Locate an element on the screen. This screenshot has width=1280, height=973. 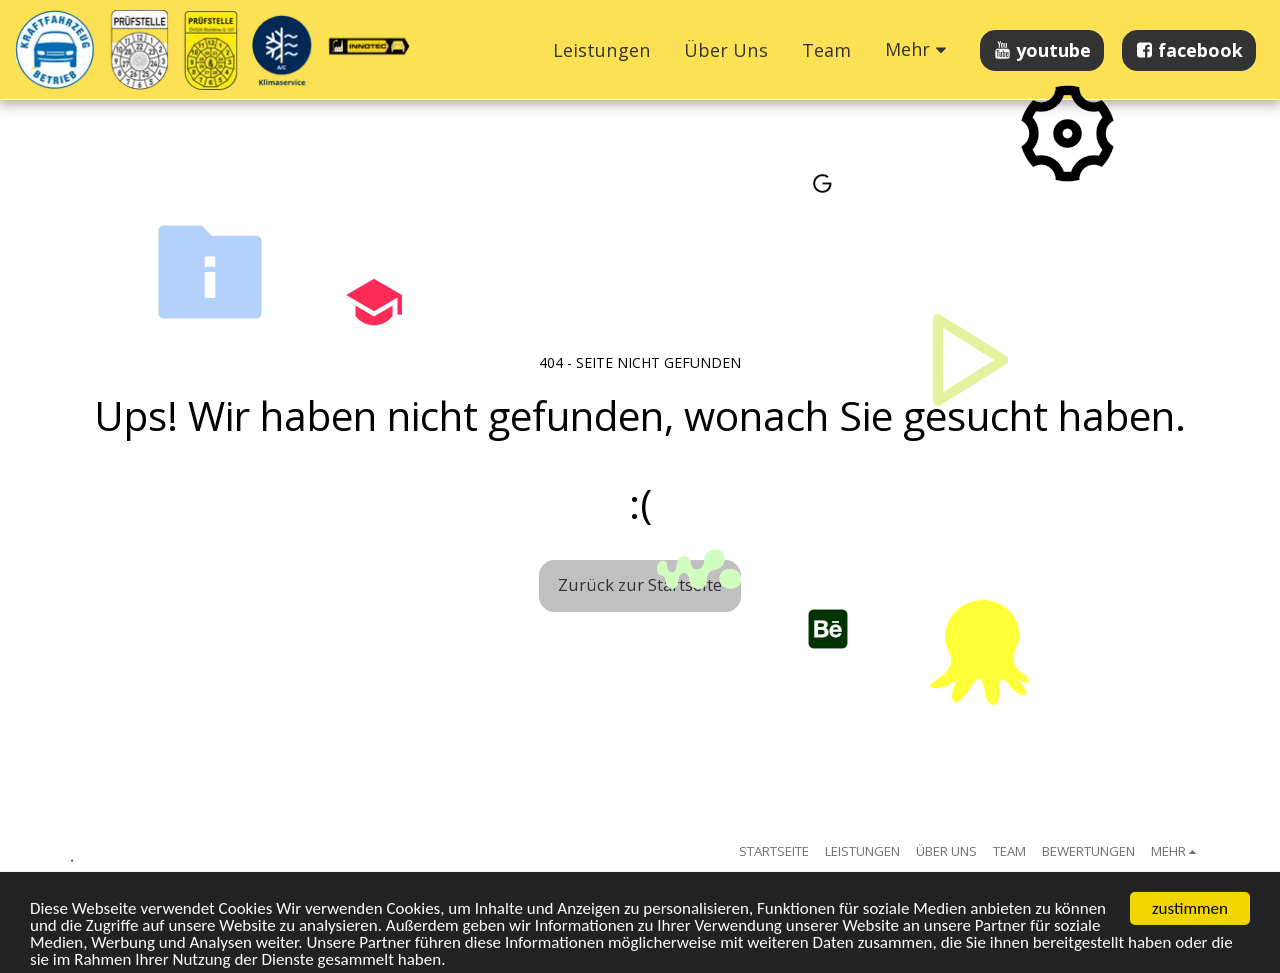
Octopus Deploy logo is located at coordinates (979, 652).